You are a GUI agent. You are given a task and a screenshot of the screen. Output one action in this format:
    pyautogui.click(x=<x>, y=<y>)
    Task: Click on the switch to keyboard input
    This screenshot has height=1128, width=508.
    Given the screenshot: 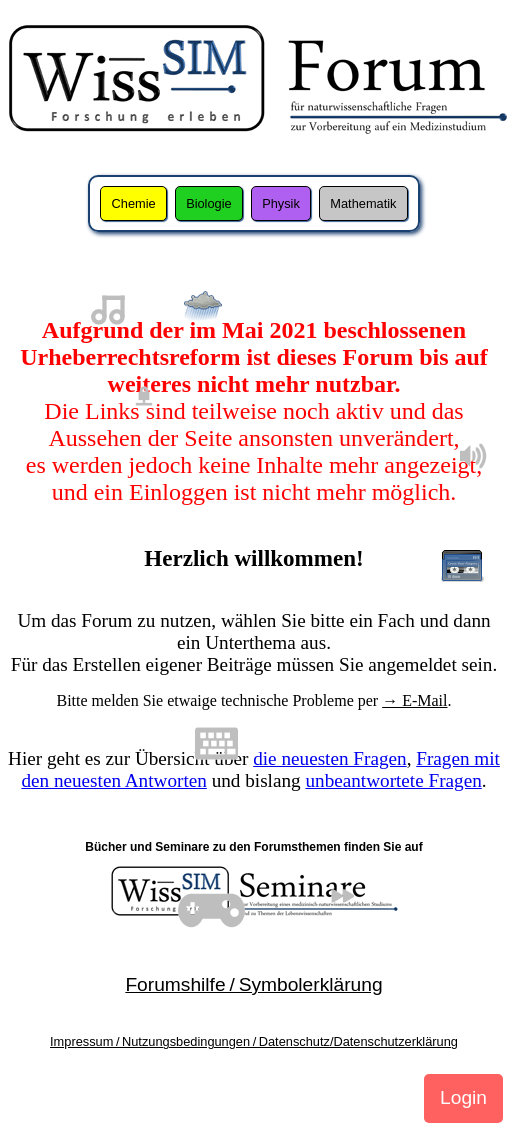 What is the action you would take?
    pyautogui.click(x=216, y=743)
    